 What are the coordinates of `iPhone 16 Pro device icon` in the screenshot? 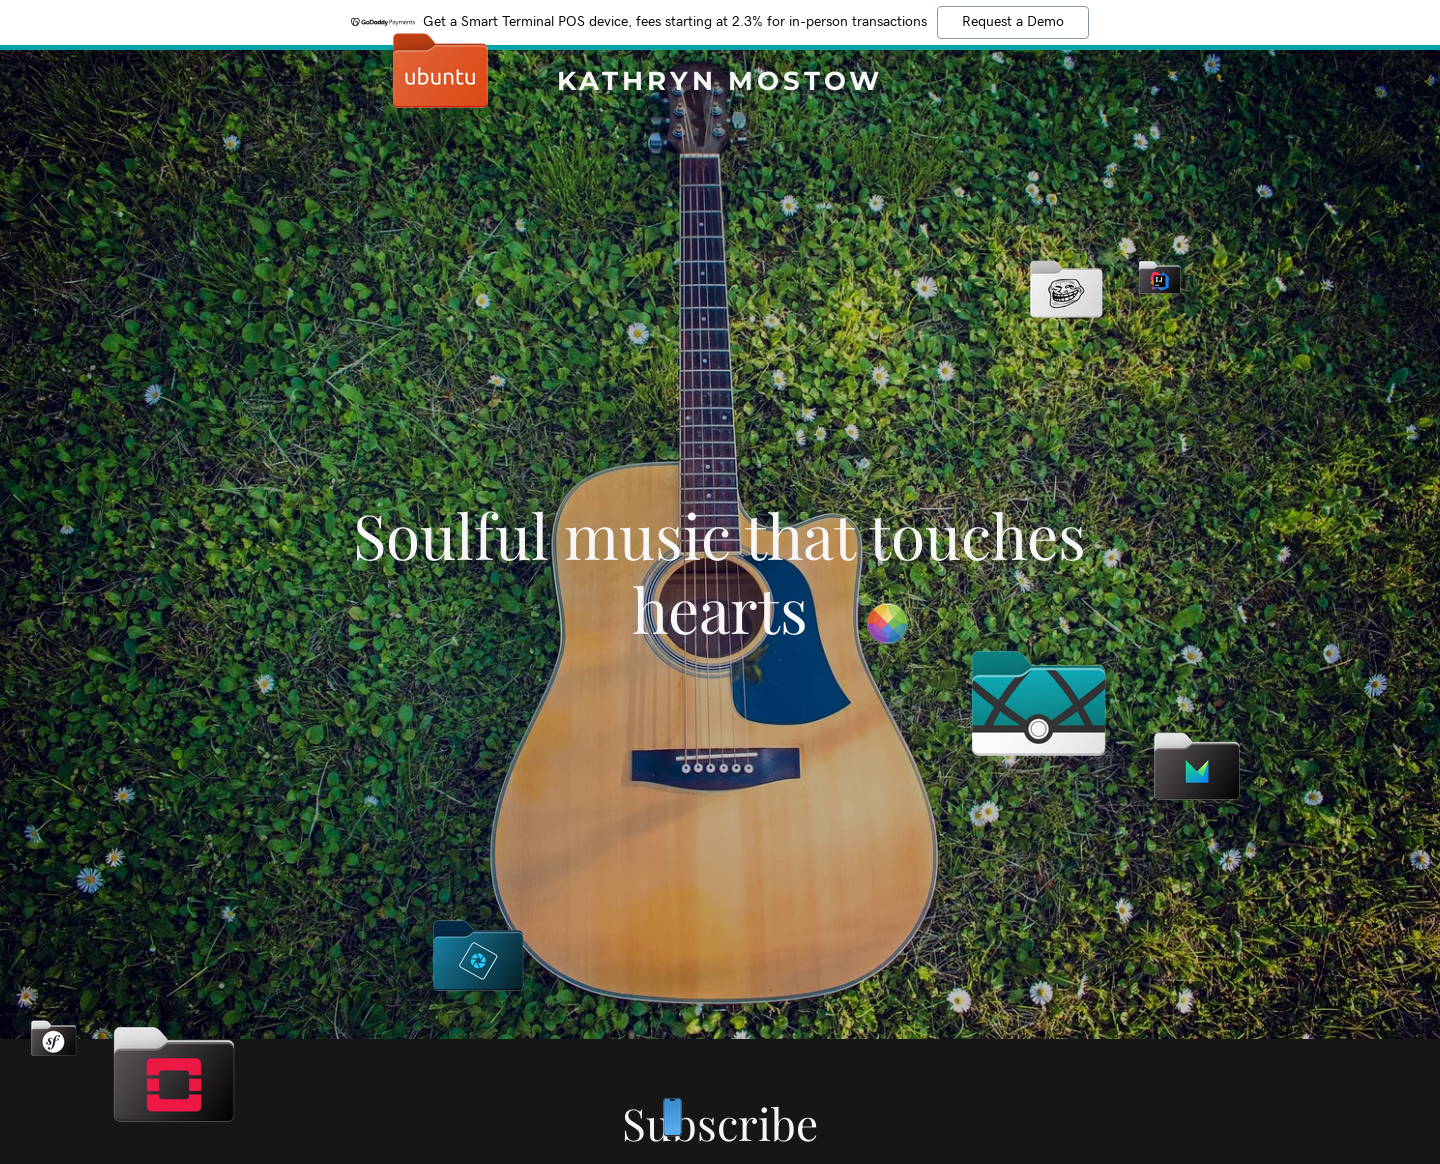 It's located at (672, 1117).